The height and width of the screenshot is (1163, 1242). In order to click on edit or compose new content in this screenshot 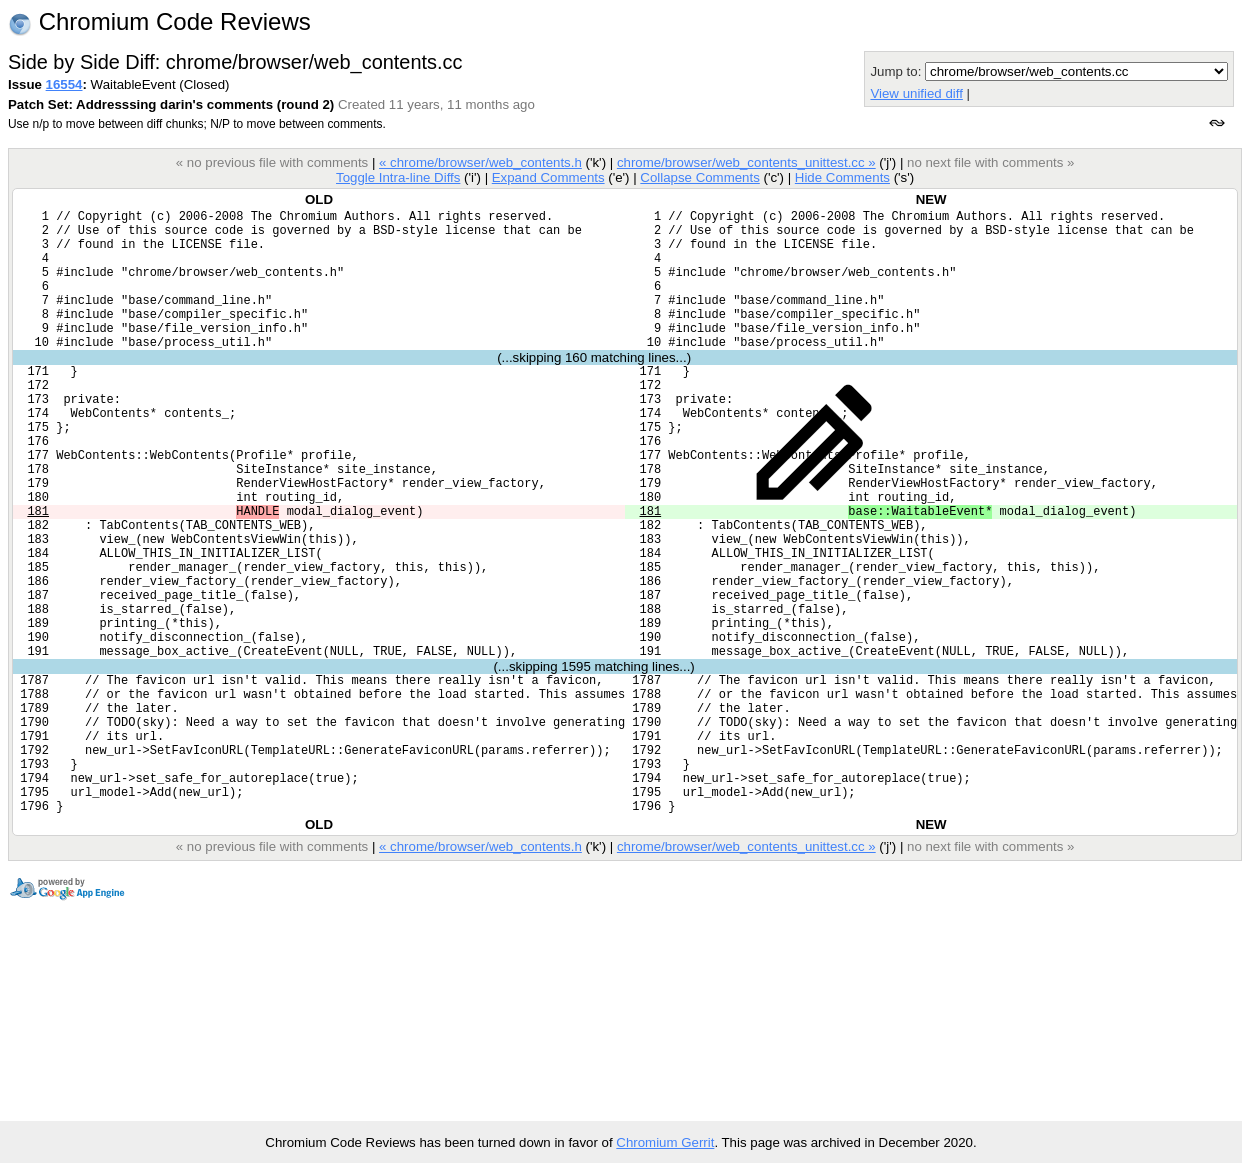, I will do `click(812, 445)`.